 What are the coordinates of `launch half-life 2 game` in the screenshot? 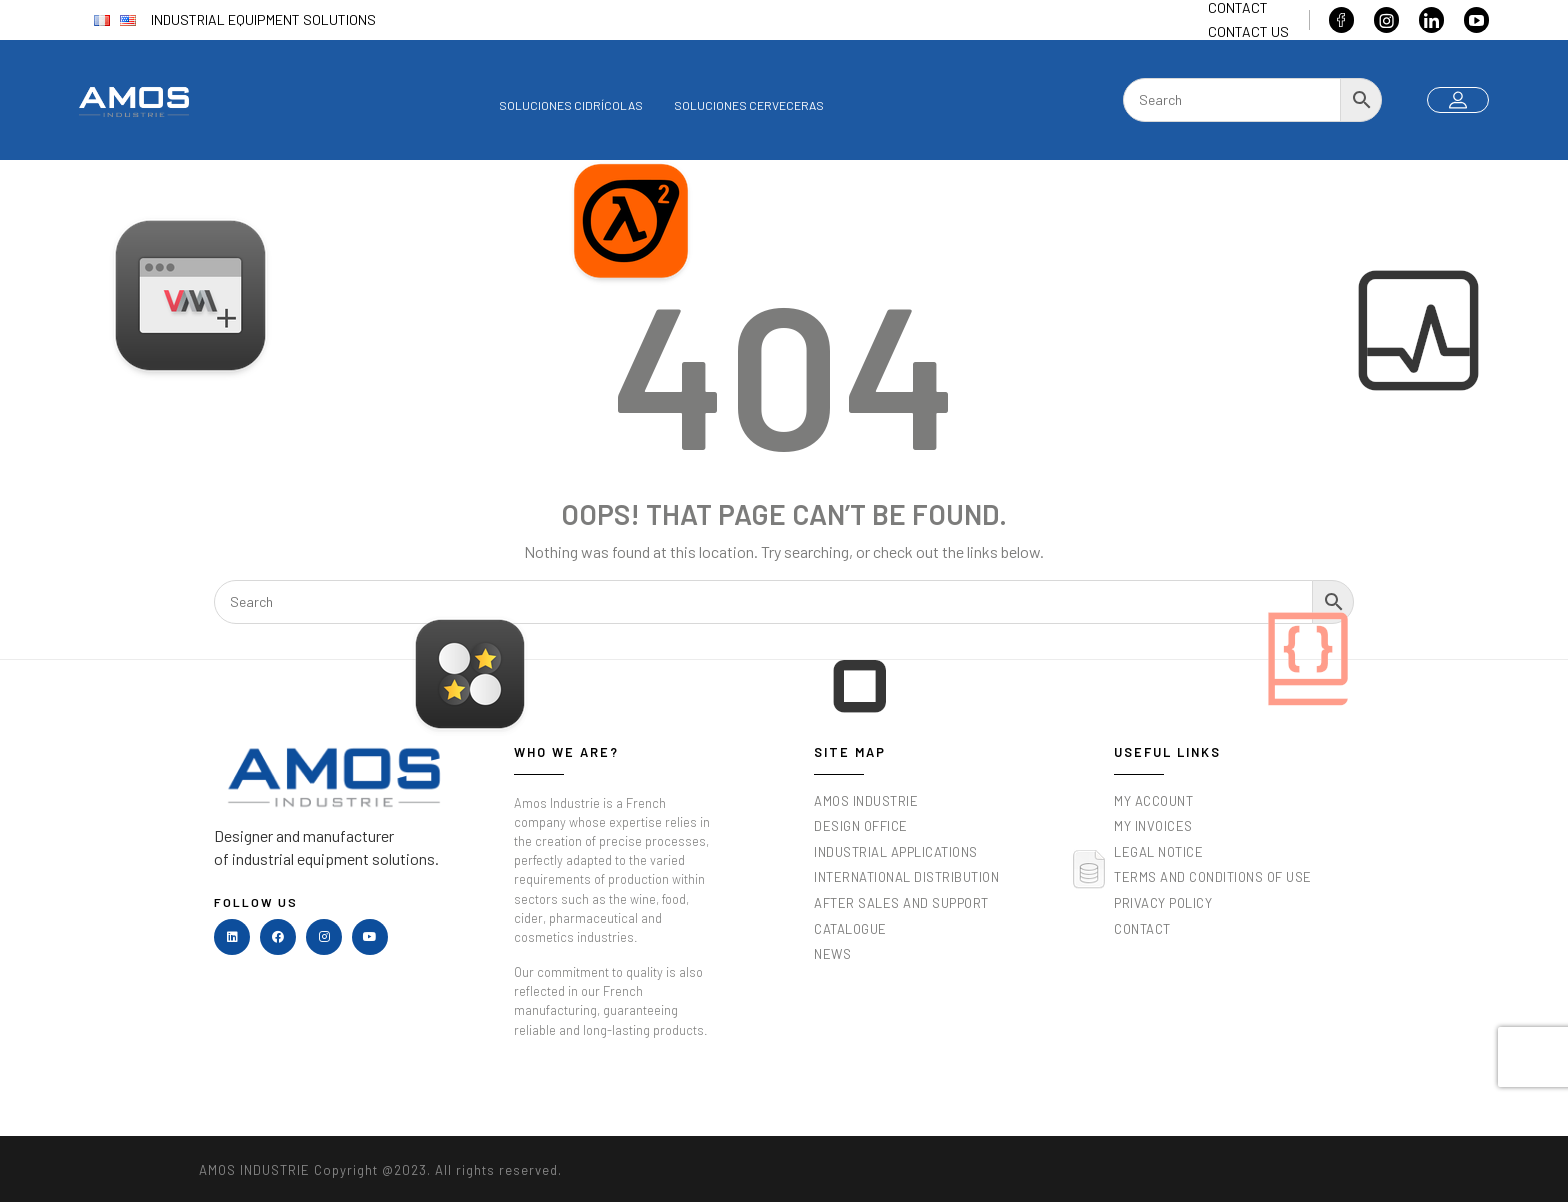 It's located at (631, 221).